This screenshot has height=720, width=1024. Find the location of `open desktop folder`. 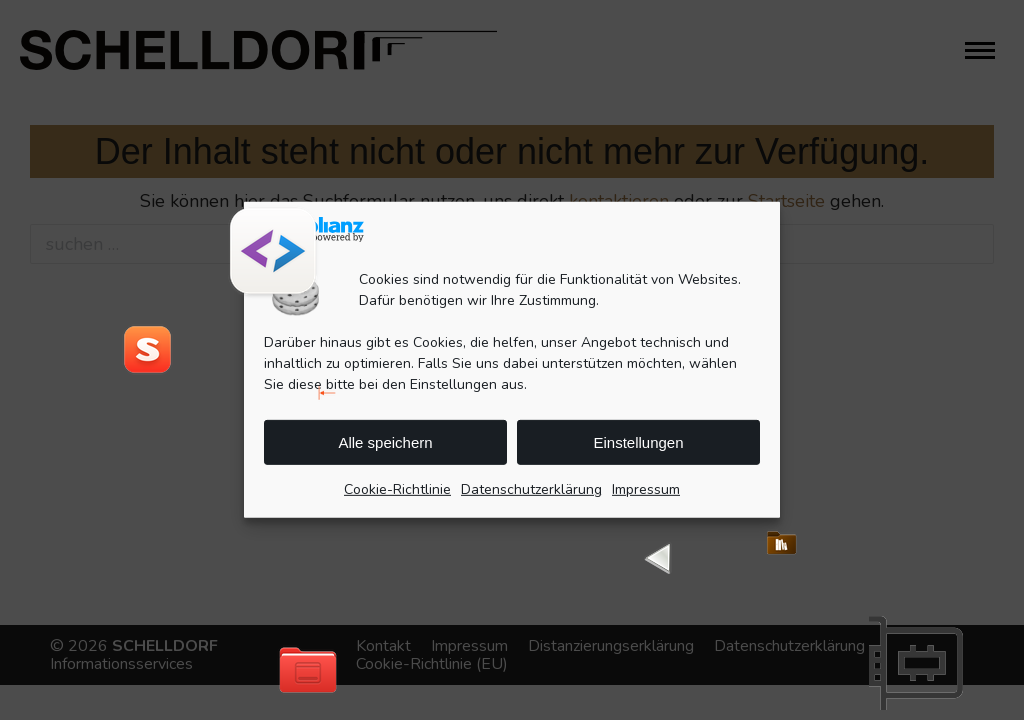

open desktop folder is located at coordinates (308, 670).